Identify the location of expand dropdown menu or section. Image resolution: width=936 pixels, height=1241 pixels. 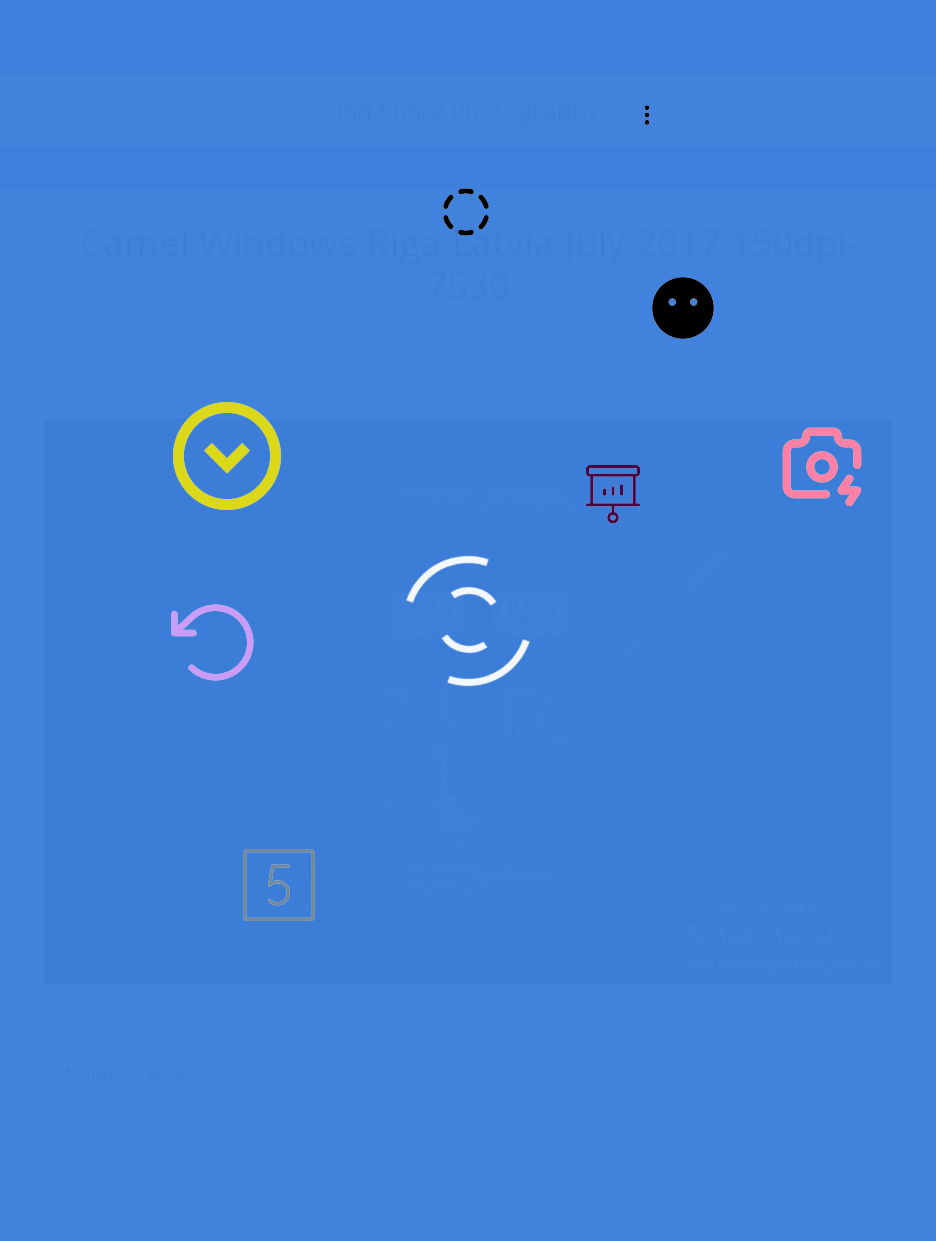
(227, 456).